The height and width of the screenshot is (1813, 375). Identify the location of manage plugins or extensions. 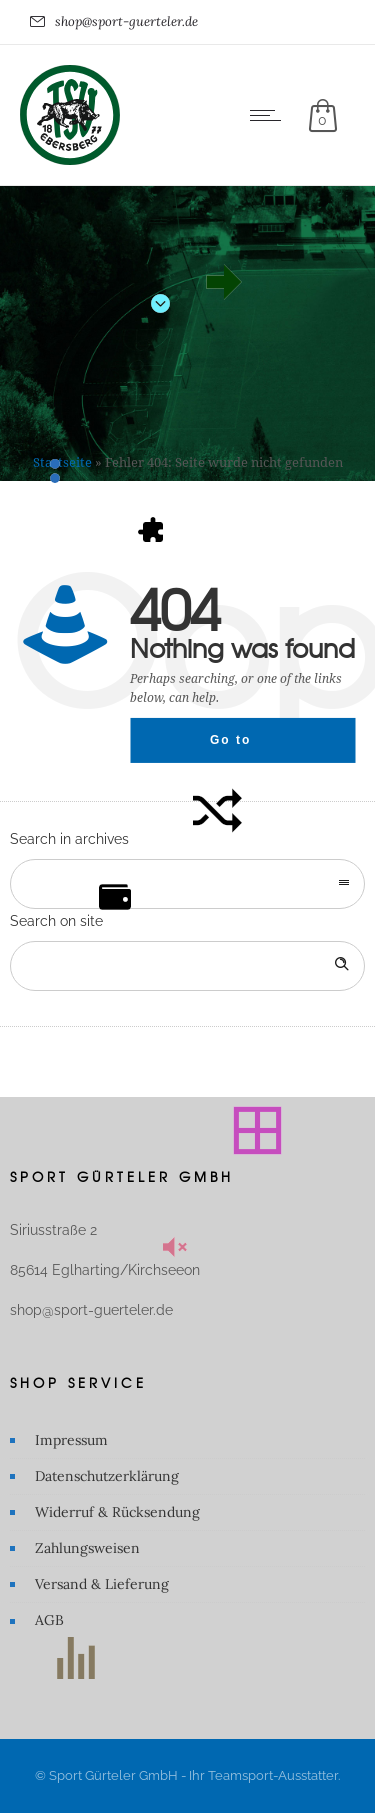
(150, 529).